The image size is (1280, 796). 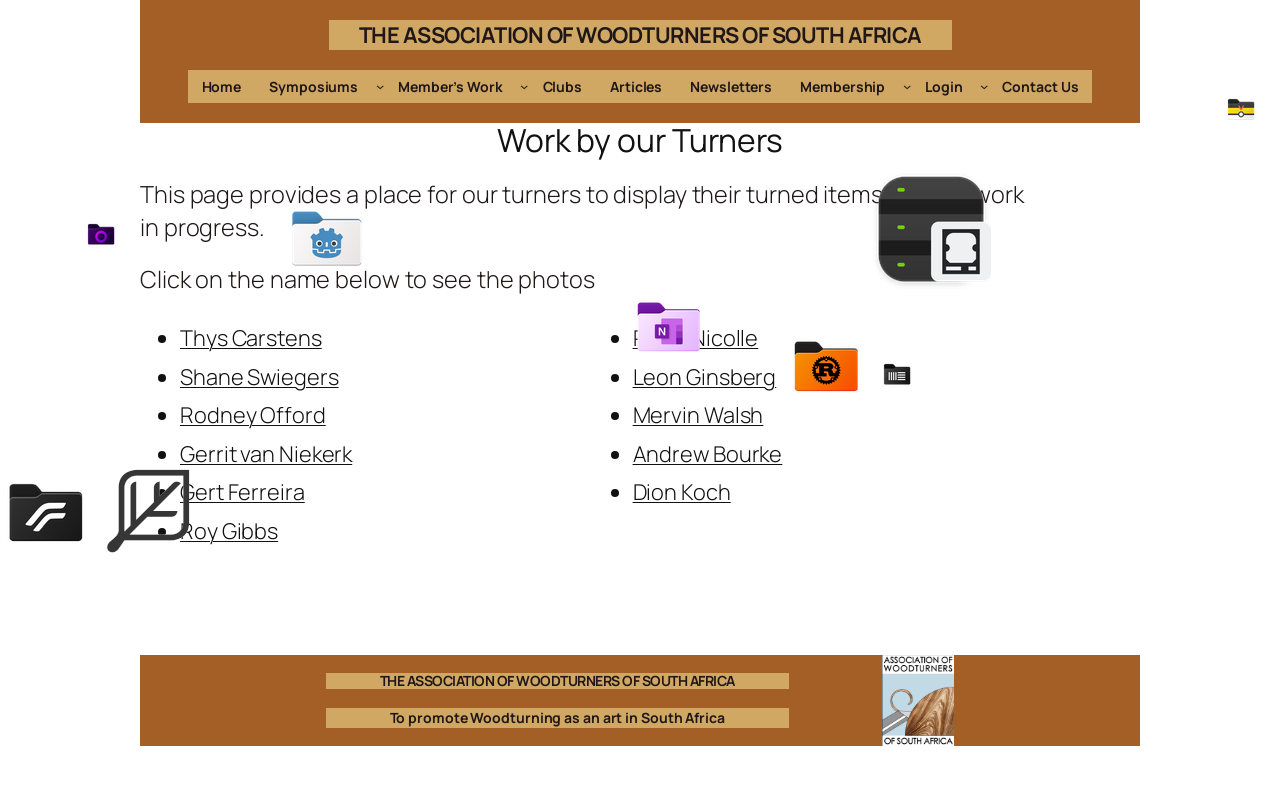 What do you see at coordinates (1241, 110) in the screenshot?
I see `folder containing pokémon level ball assets` at bounding box center [1241, 110].